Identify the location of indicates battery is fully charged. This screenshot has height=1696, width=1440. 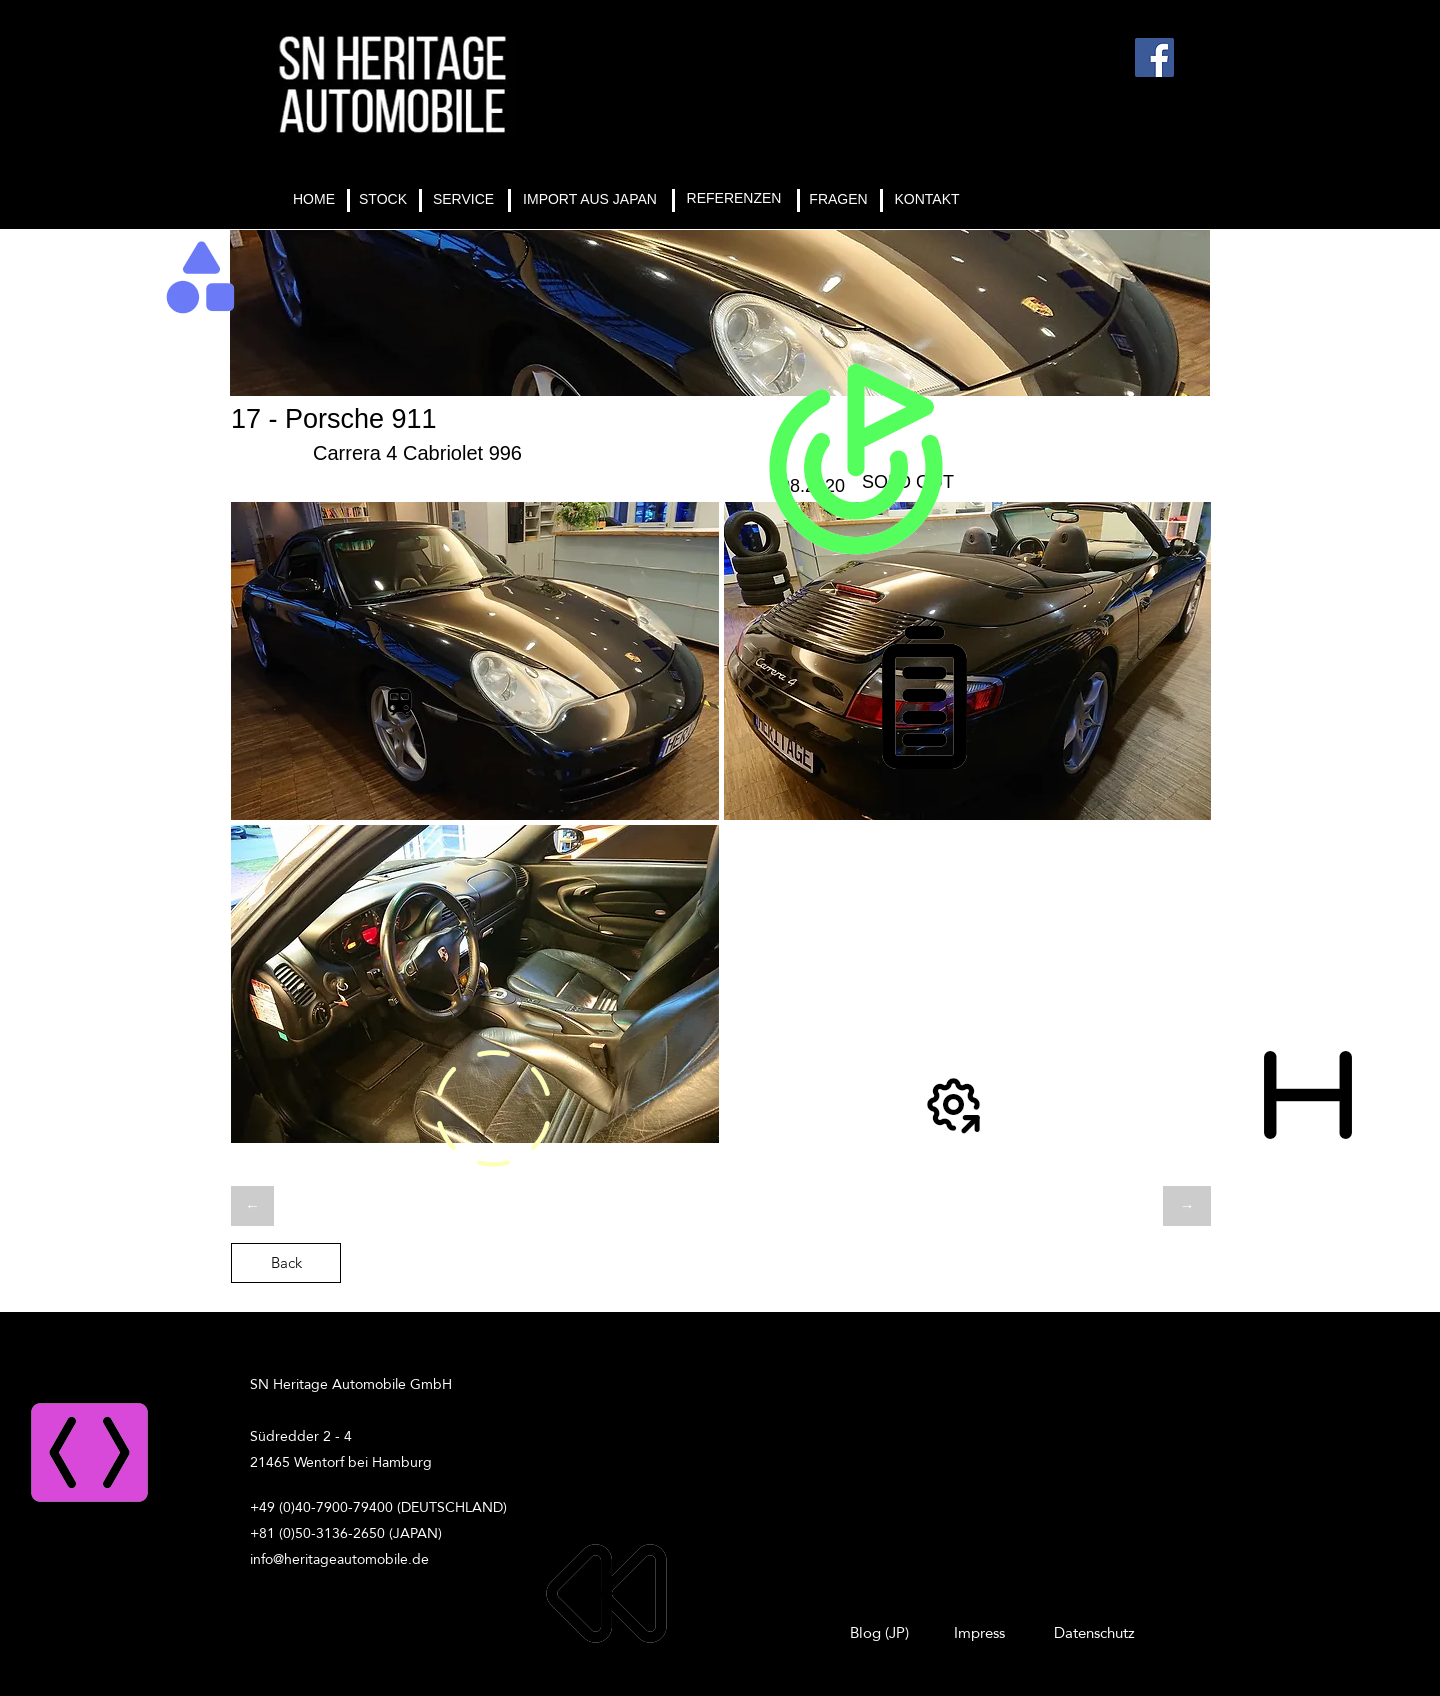
(924, 697).